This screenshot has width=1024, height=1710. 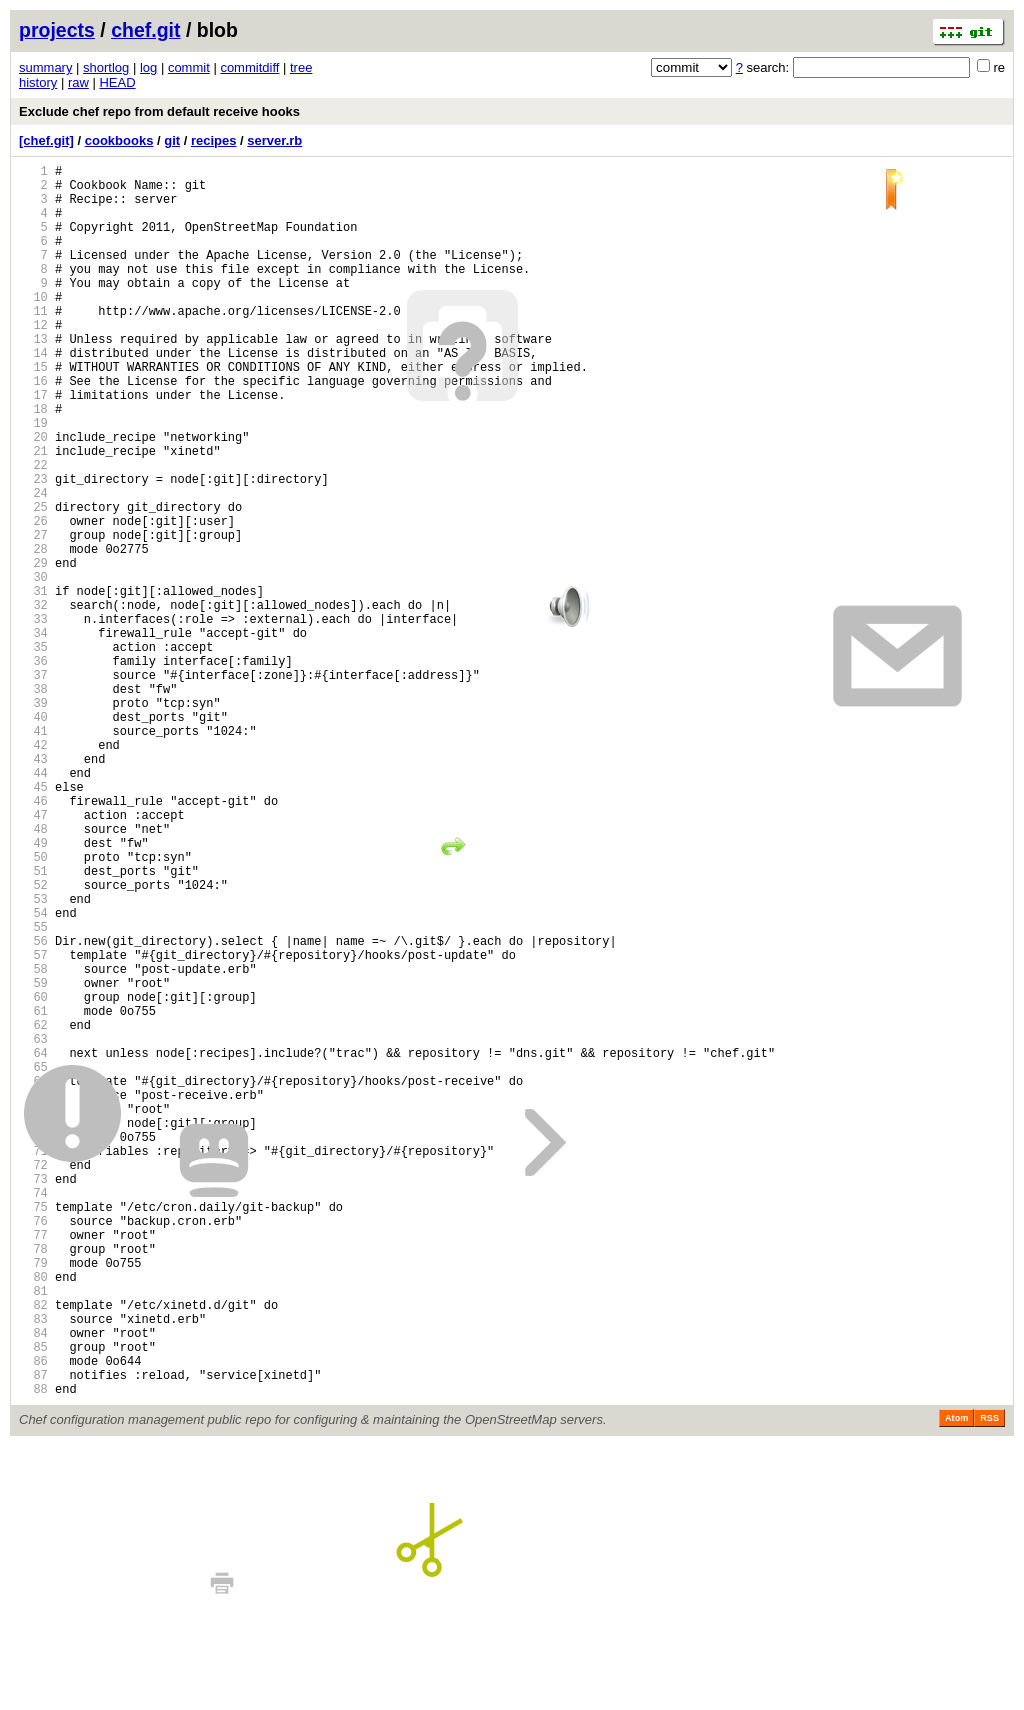 What do you see at coordinates (222, 1584) in the screenshot?
I see `print the current document` at bounding box center [222, 1584].